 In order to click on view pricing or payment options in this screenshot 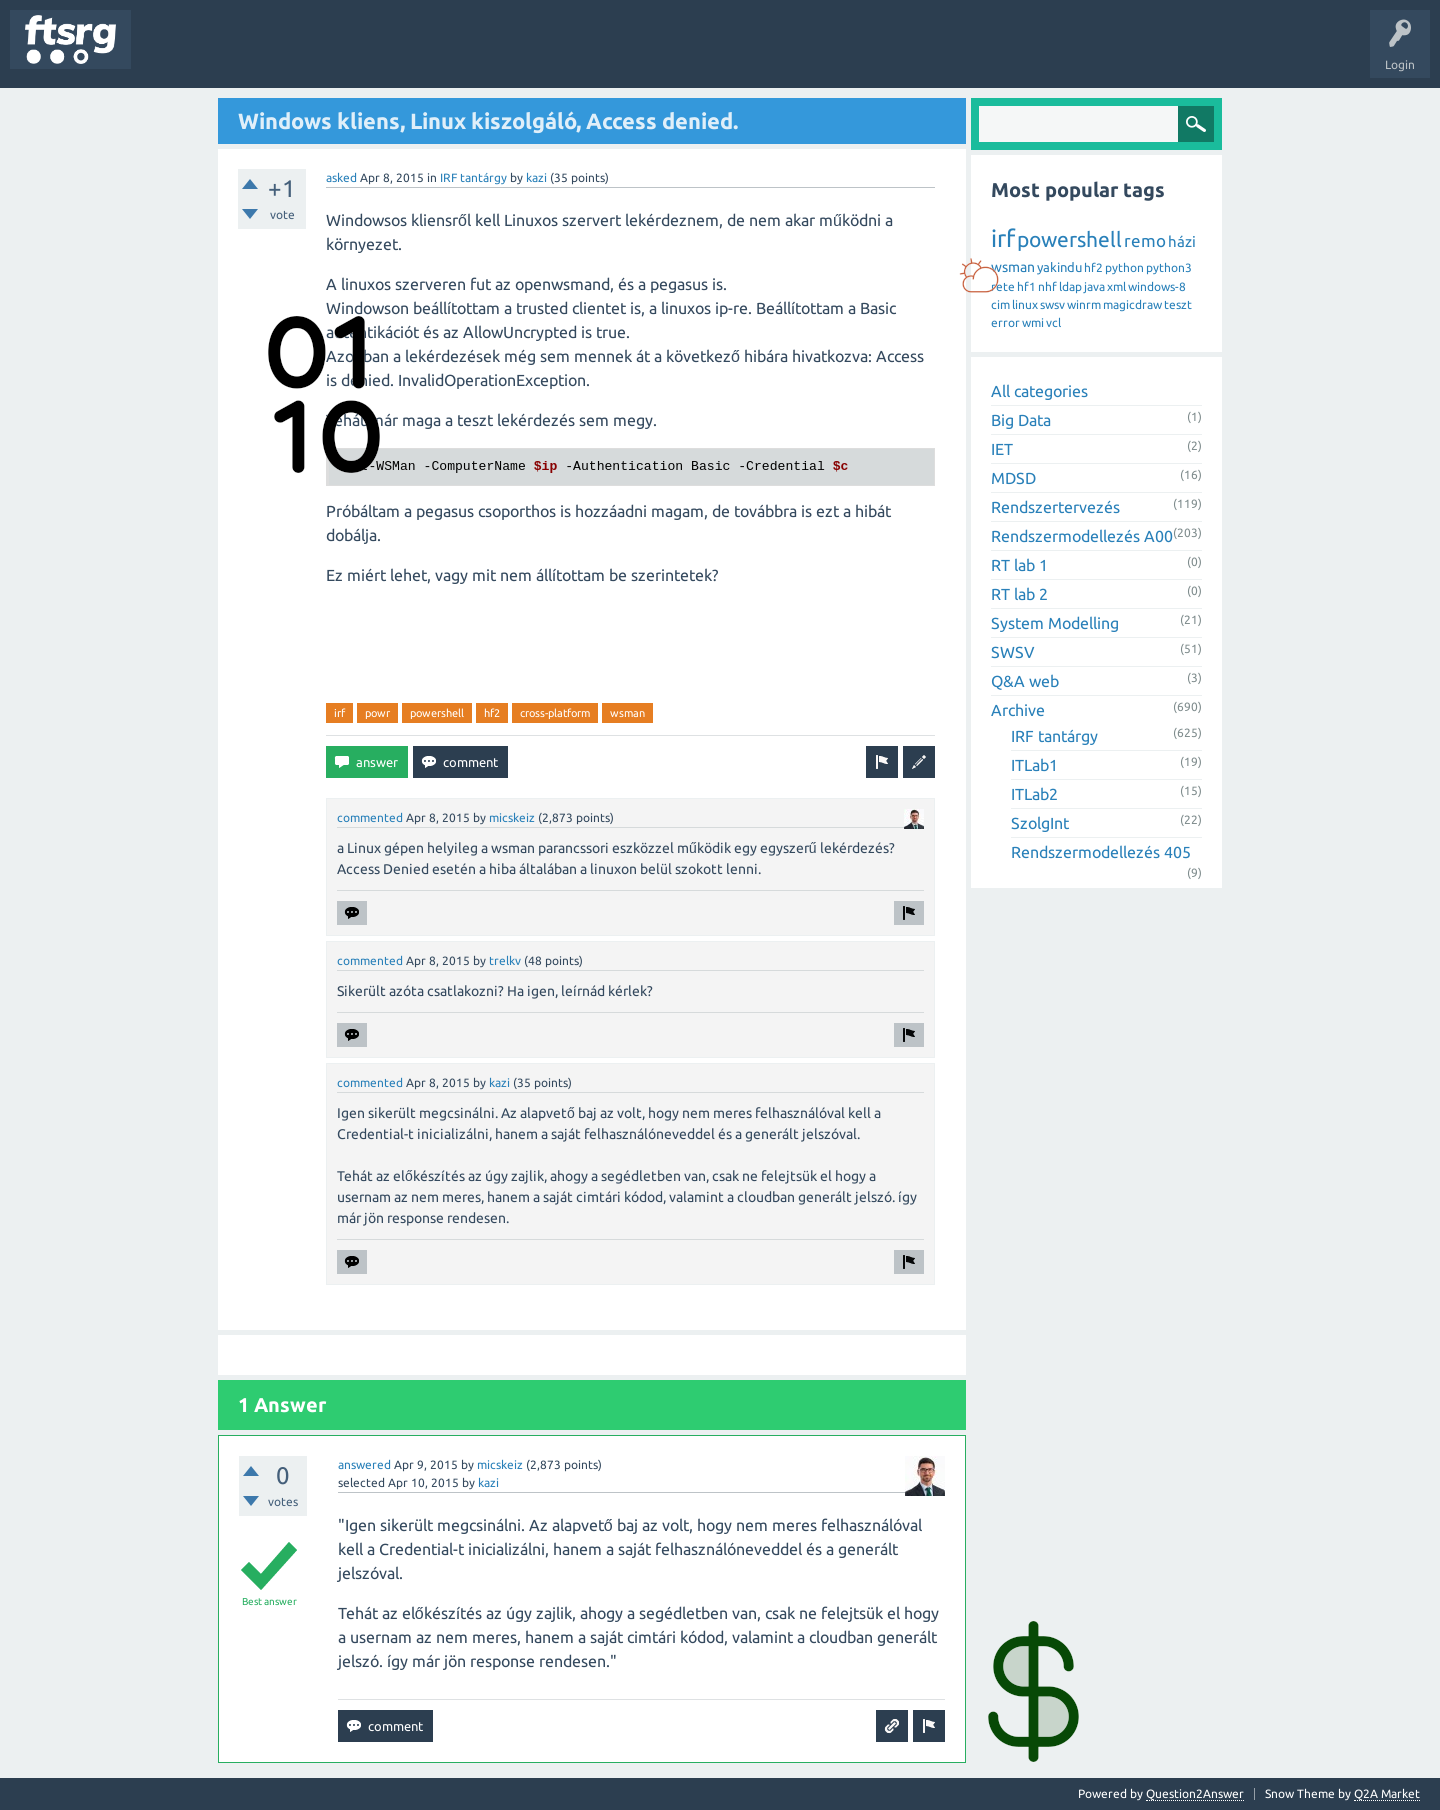, I will do `click(1033, 1691)`.